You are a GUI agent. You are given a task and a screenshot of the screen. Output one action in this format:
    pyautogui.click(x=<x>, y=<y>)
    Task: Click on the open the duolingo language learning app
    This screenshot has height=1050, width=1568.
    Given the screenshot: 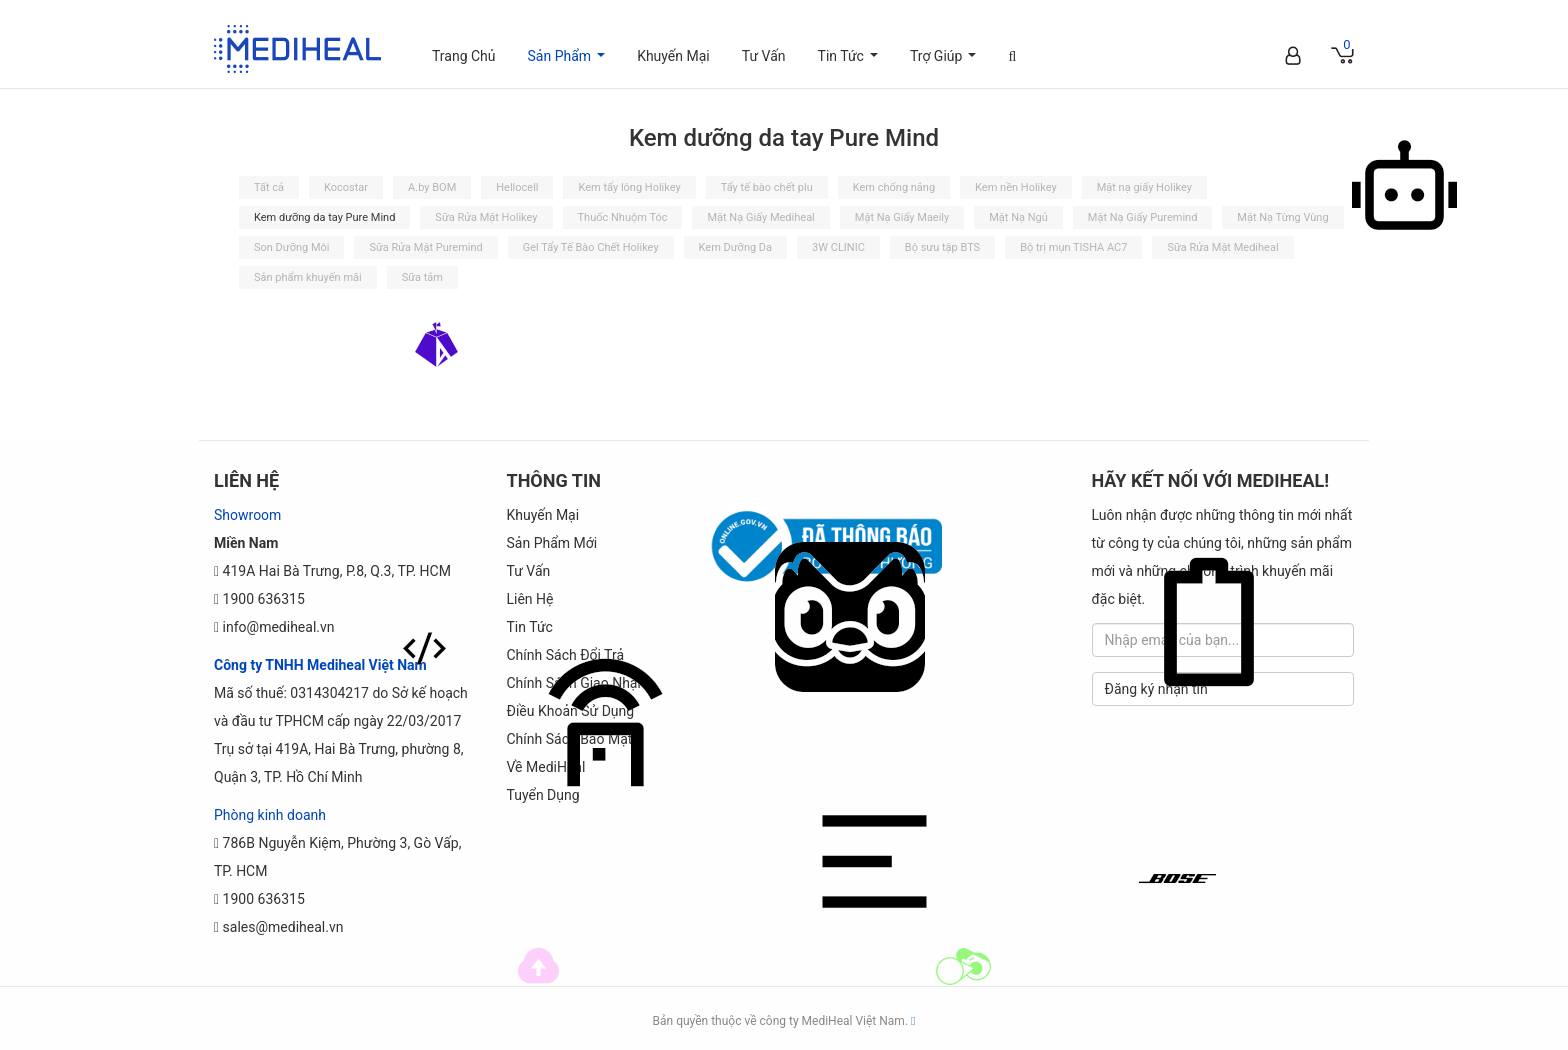 What is the action you would take?
    pyautogui.click(x=850, y=617)
    